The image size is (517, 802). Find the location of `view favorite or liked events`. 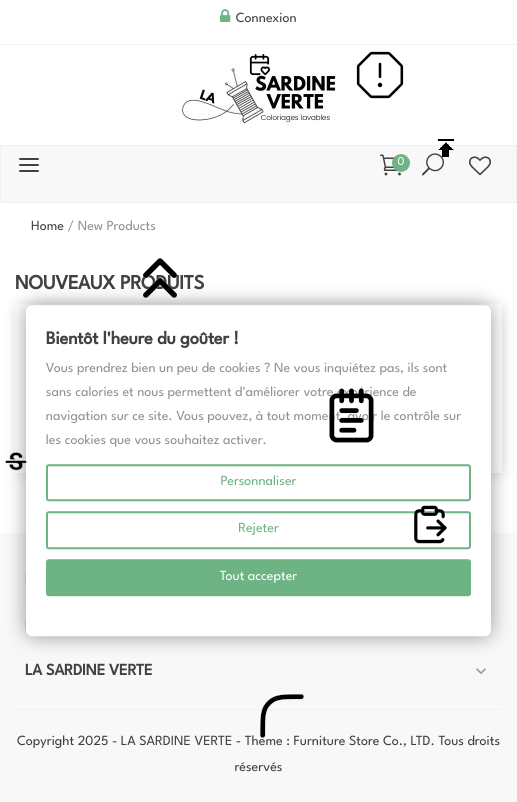

view favorite or liked events is located at coordinates (259, 64).